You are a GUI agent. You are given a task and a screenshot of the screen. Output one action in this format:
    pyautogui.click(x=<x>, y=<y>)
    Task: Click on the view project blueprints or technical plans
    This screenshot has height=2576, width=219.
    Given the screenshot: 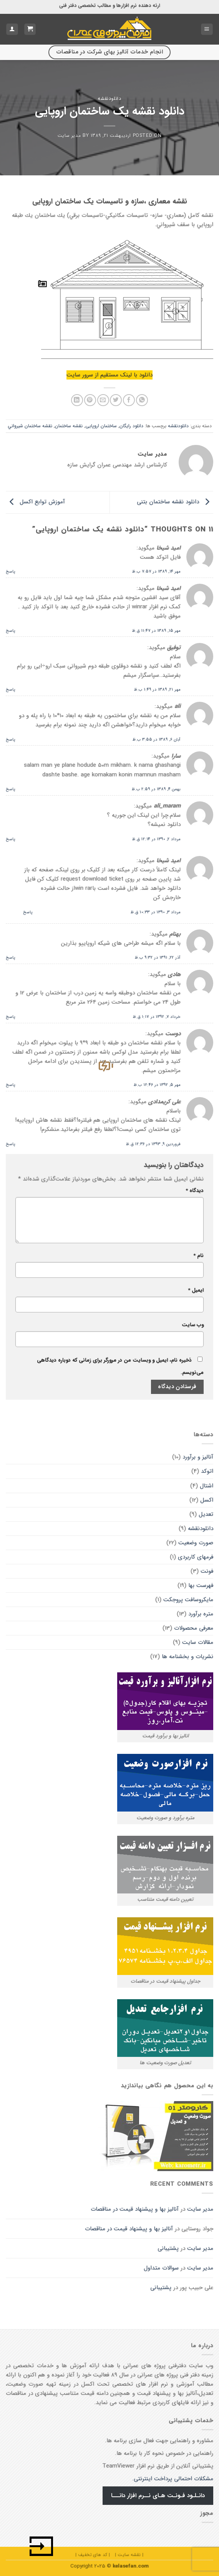 What is the action you would take?
    pyautogui.click(x=42, y=284)
    